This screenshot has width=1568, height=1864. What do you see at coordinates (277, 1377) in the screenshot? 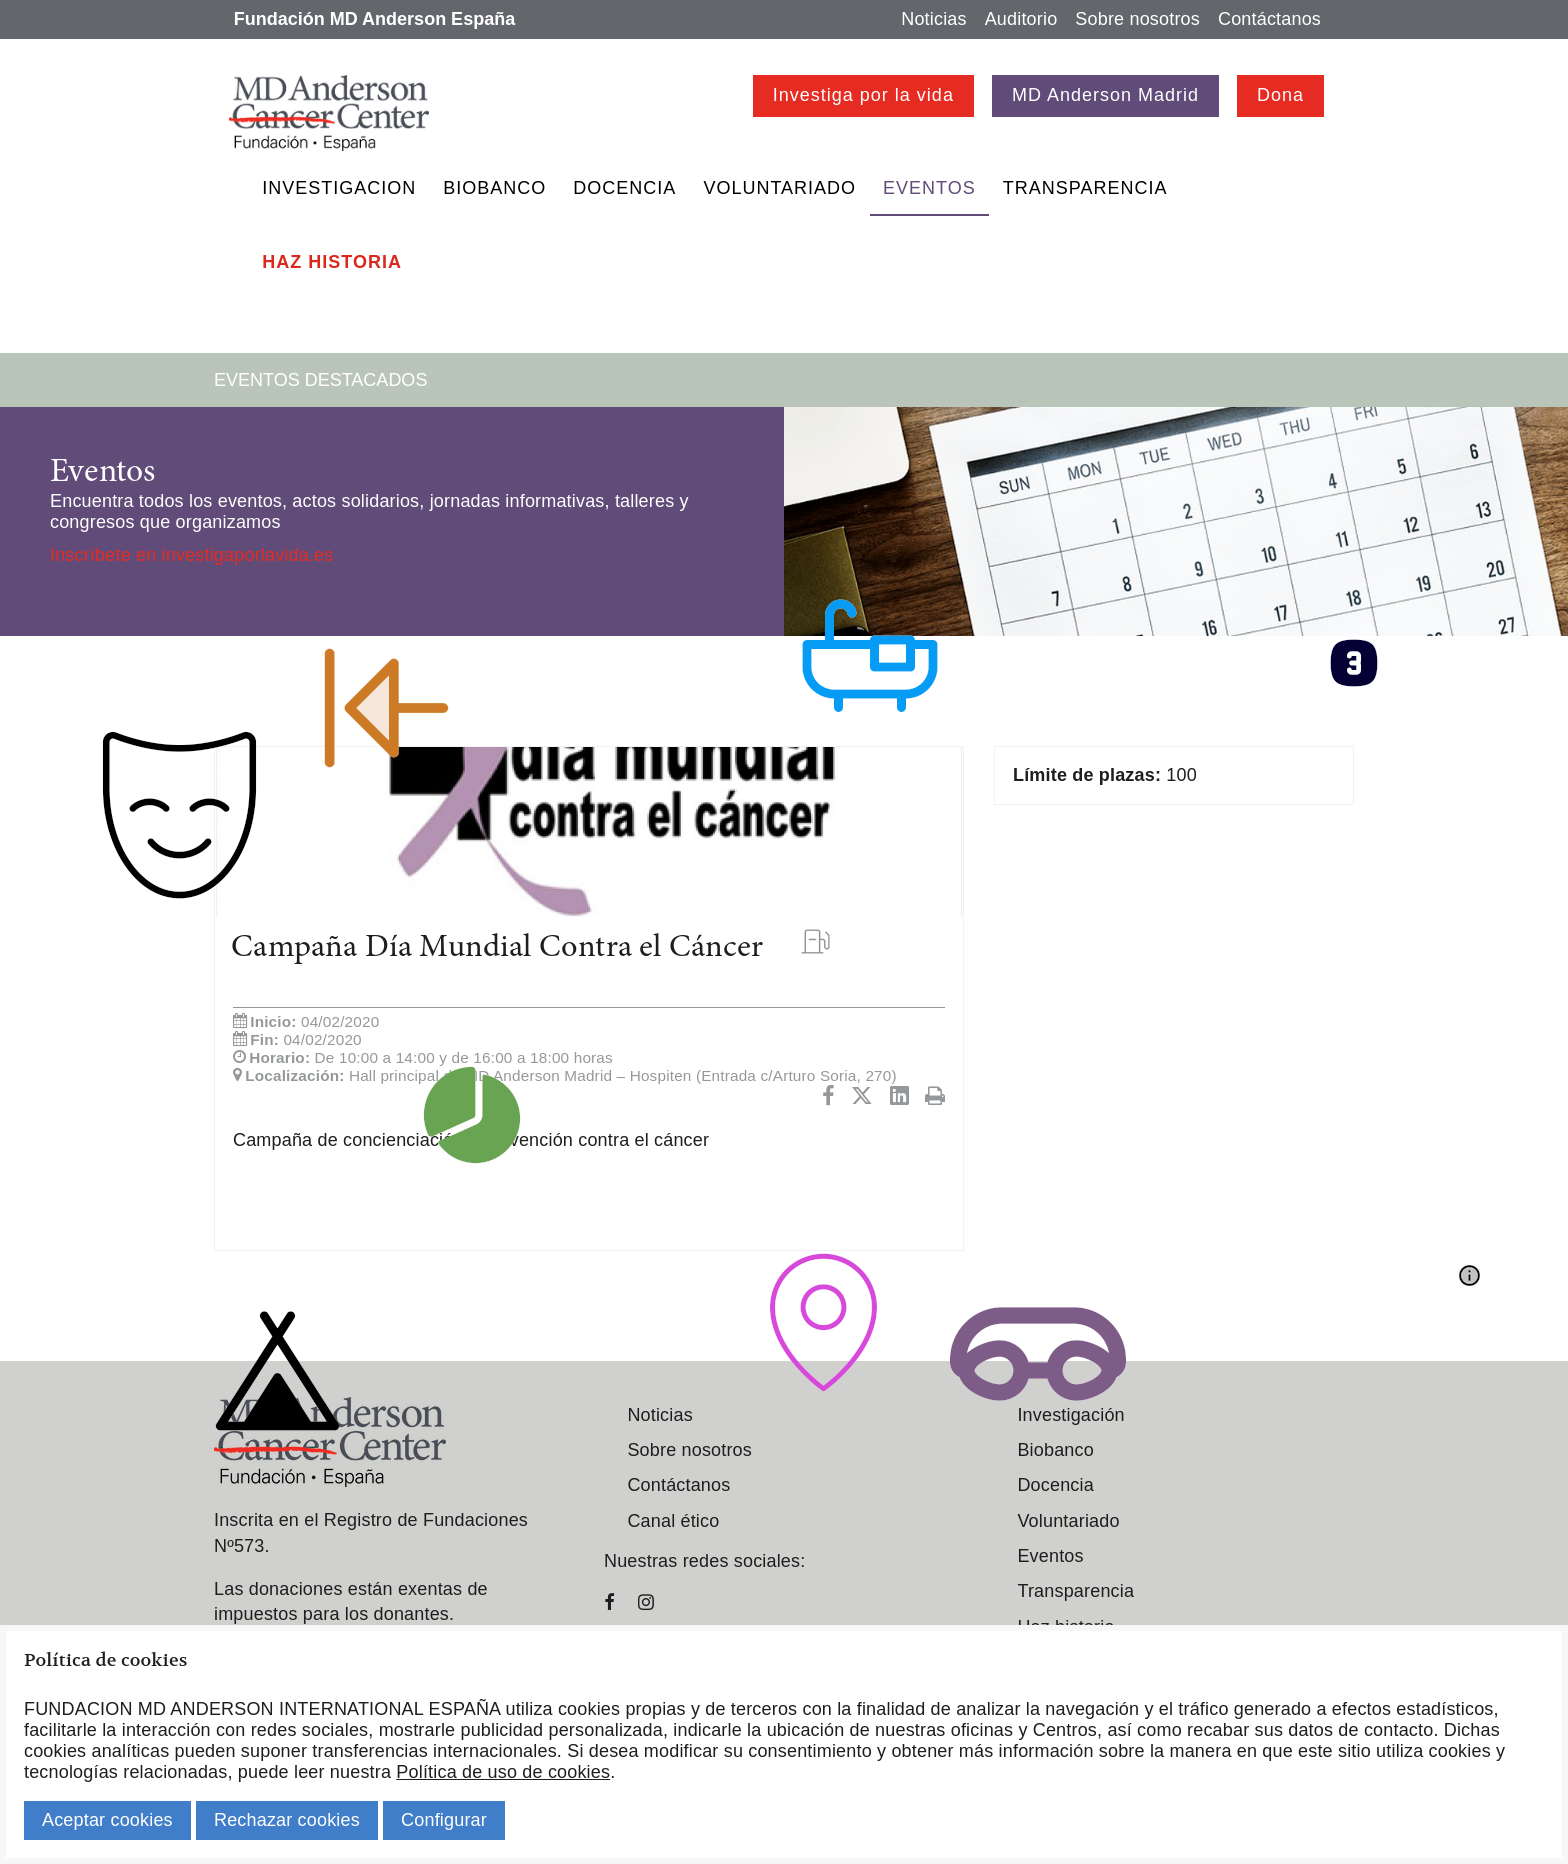
I see `view campsite or camping information` at bounding box center [277, 1377].